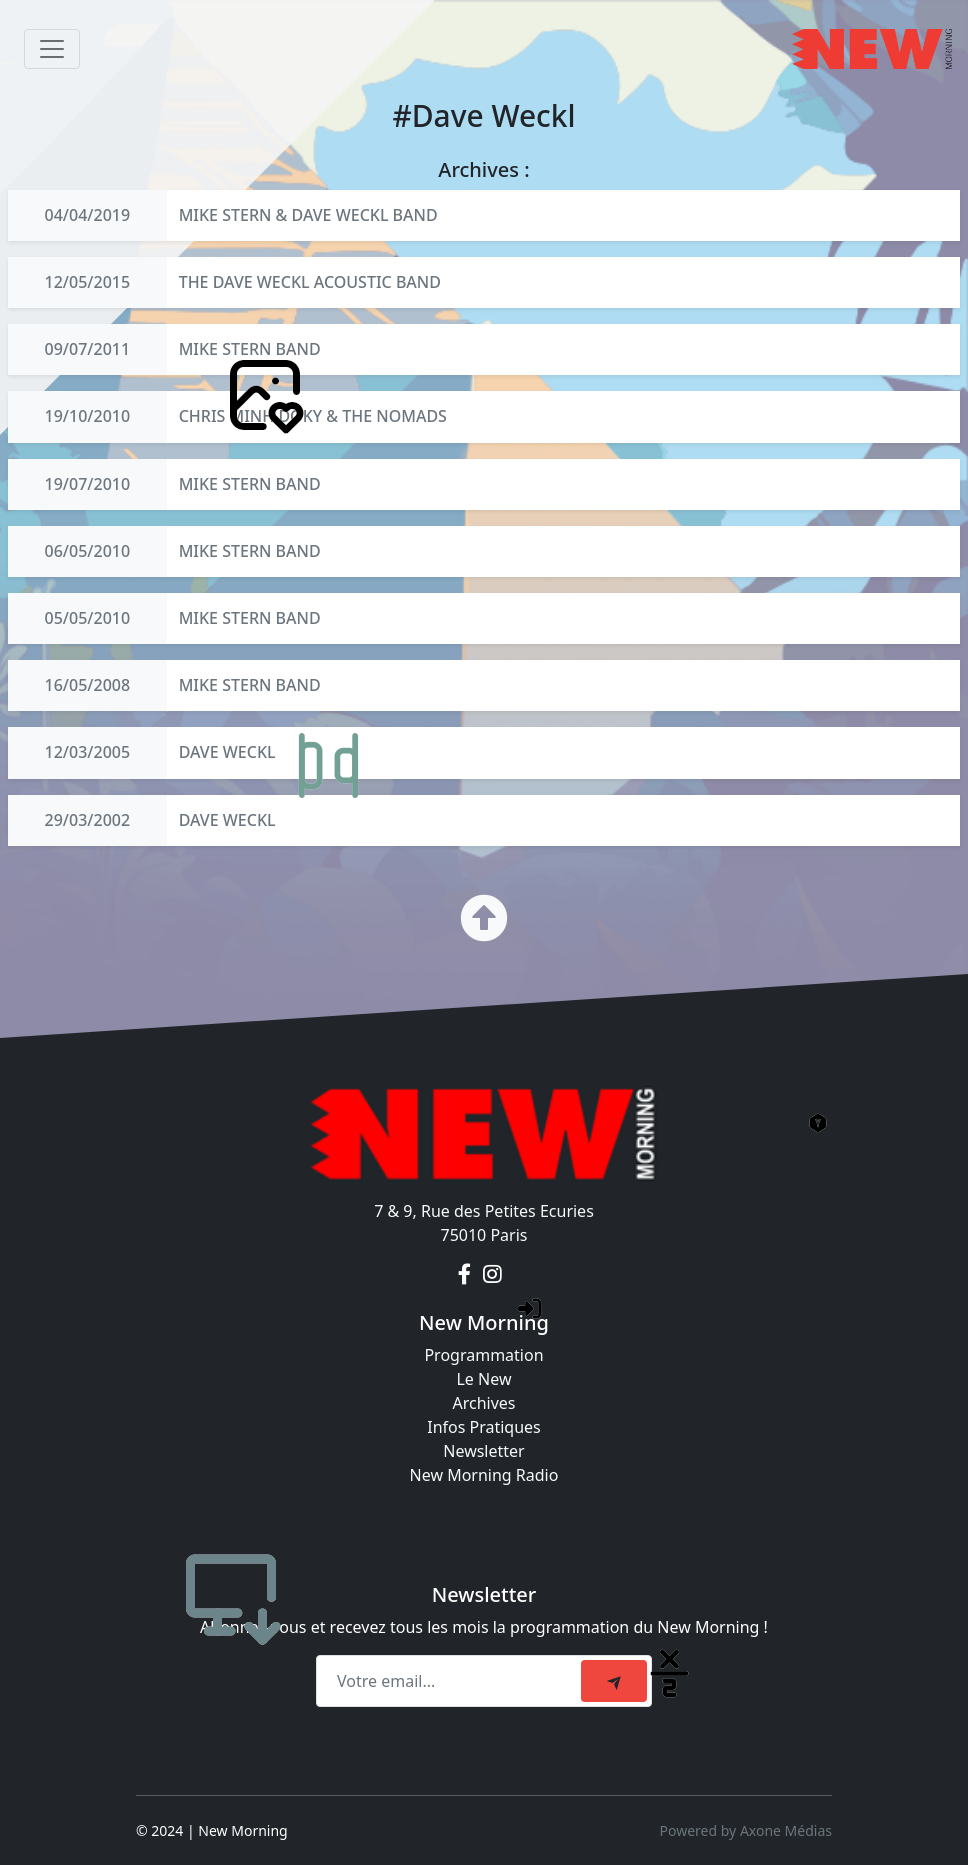 This screenshot has width=968, height=1865. I want to click on indicates a Y Combinator or YC-related feature, so click(818, 1123).